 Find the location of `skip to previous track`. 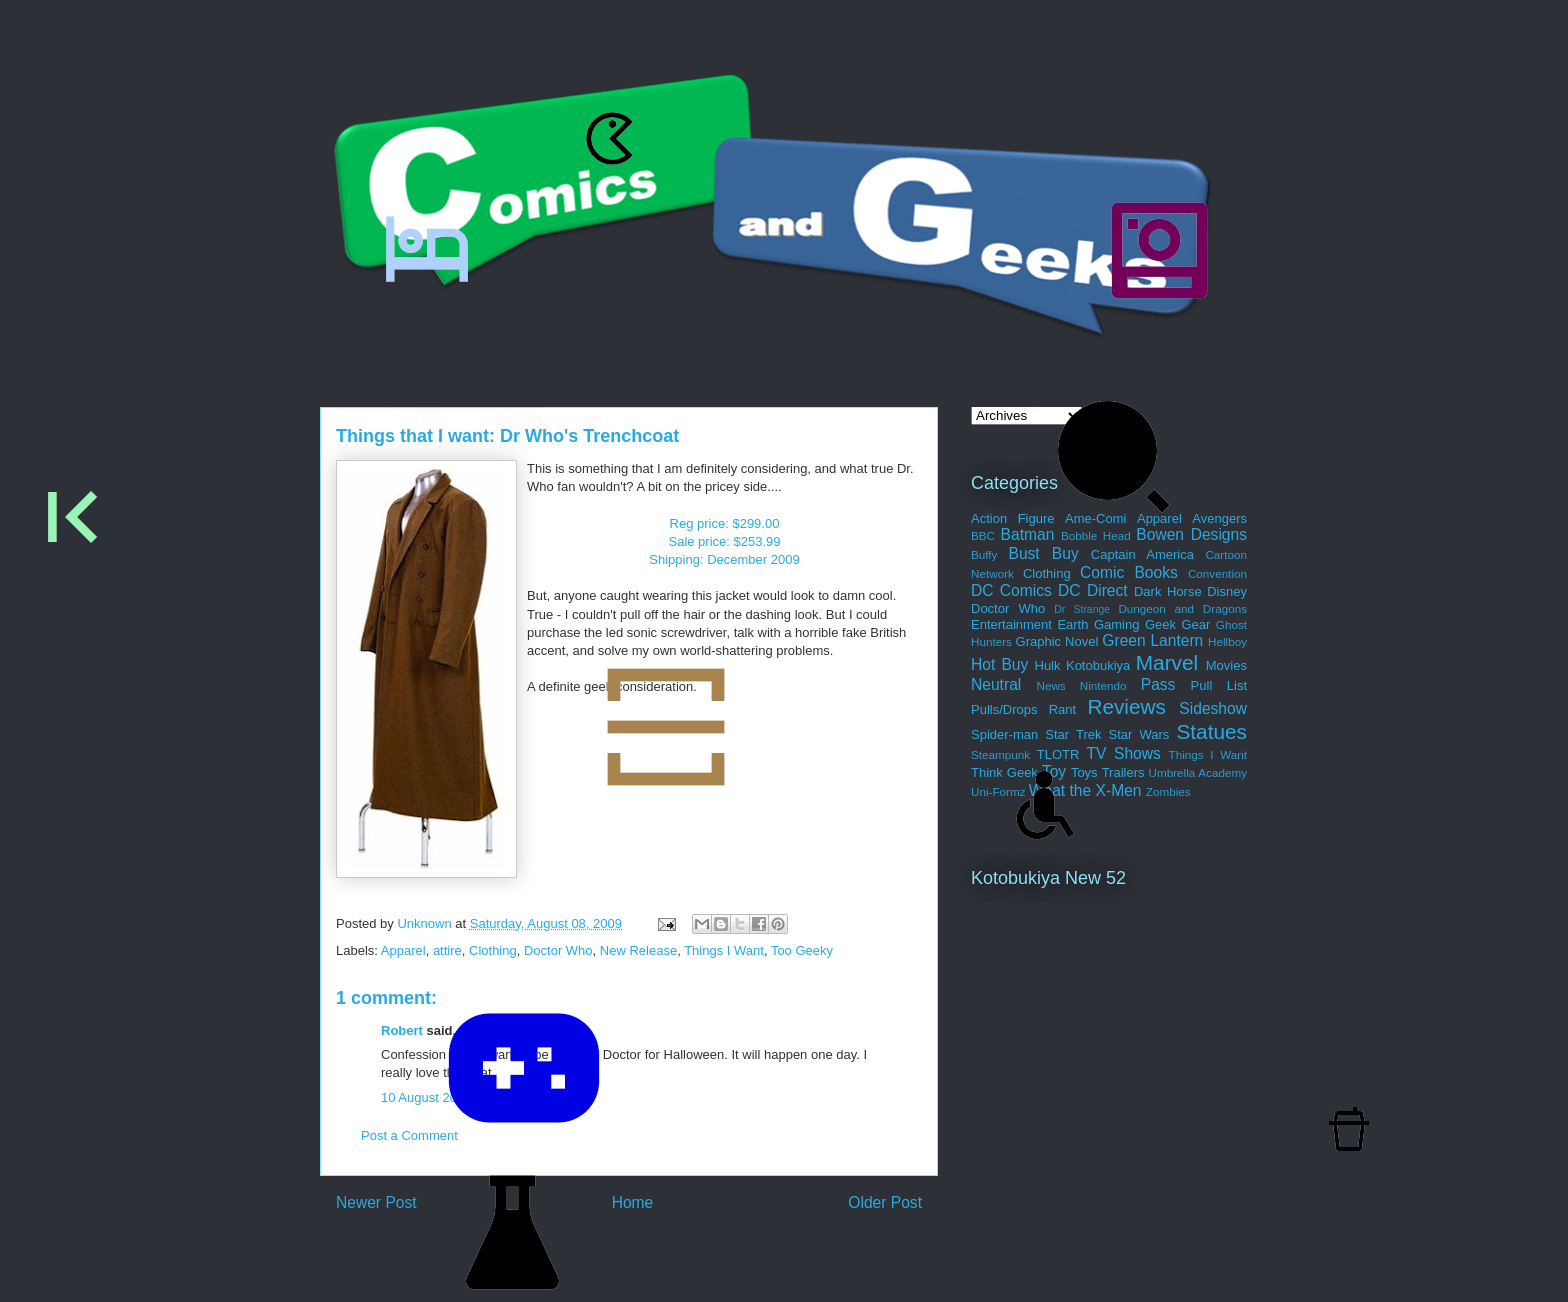

skip to previous track is located at coordinates (69, 517).